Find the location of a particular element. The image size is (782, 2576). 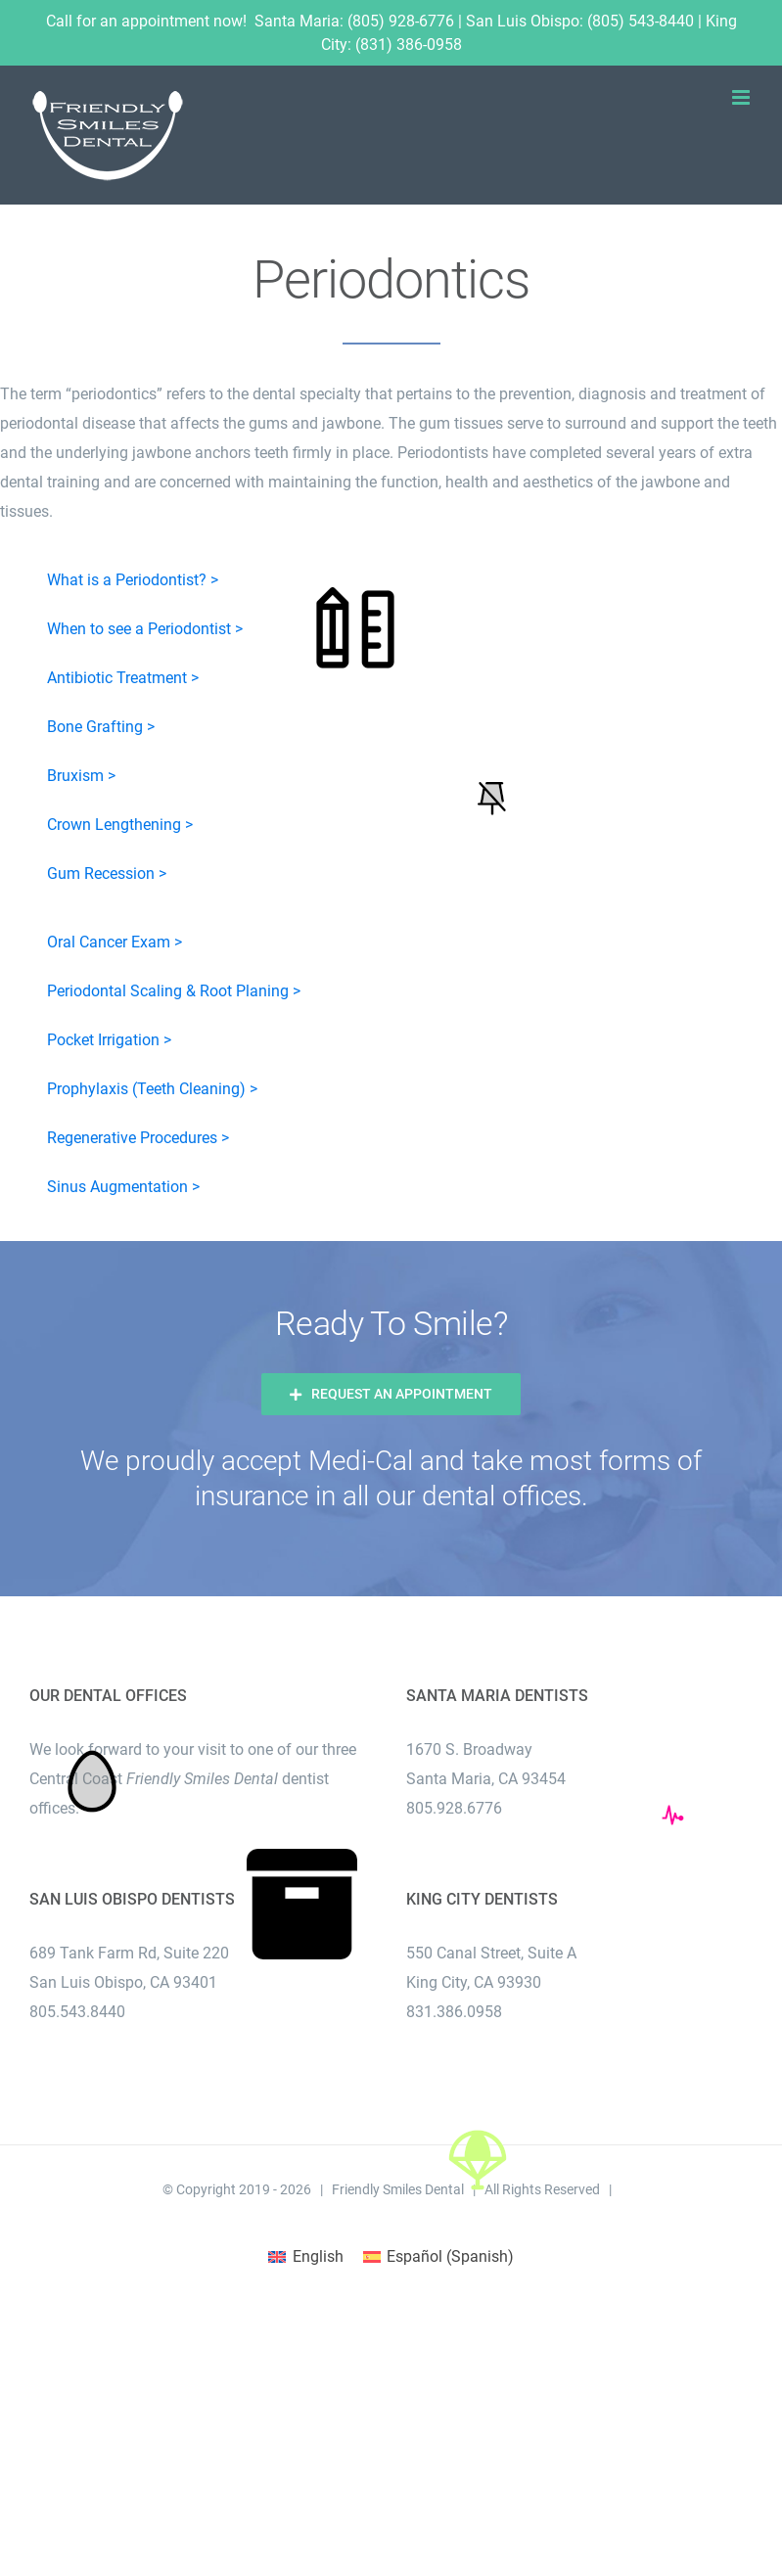

indicates egg or egg-related content is located at coordinates (92, 1781).